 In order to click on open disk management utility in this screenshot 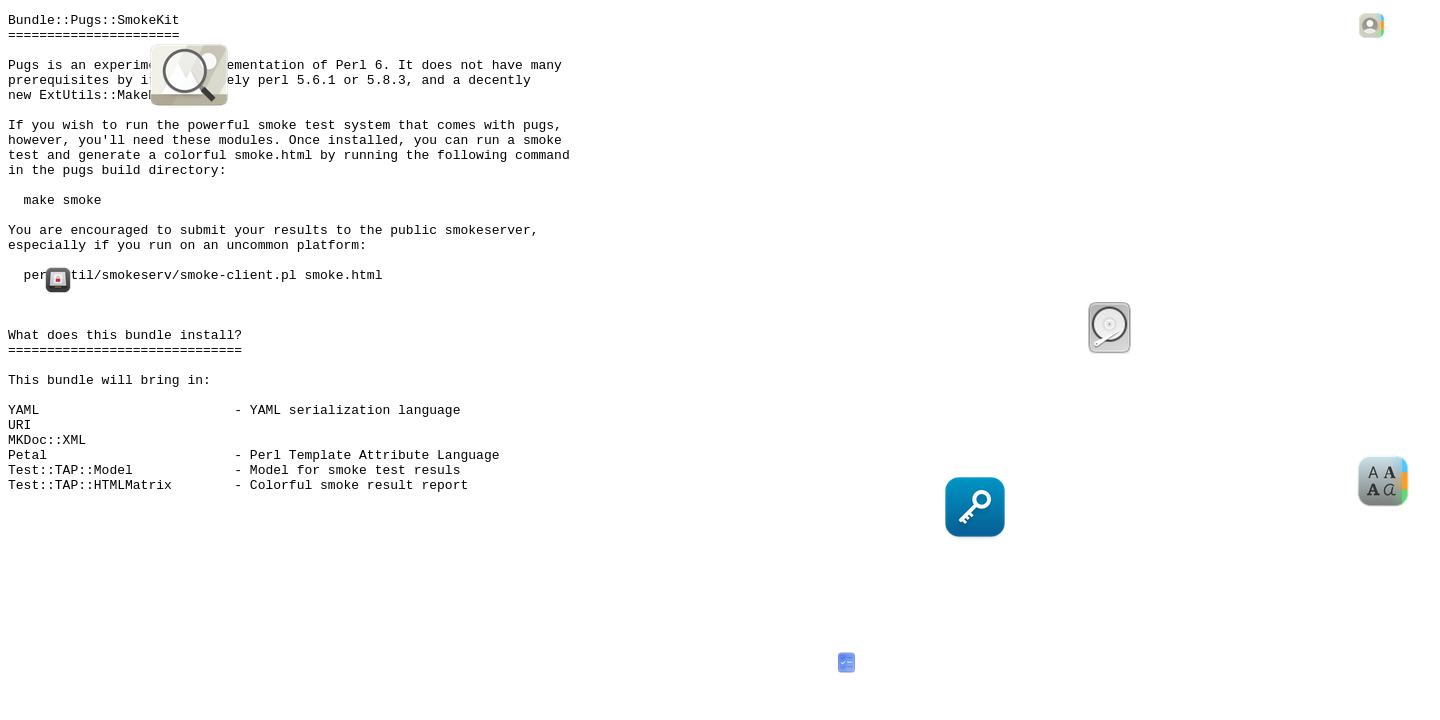, I will do `click(1109, 327)`.